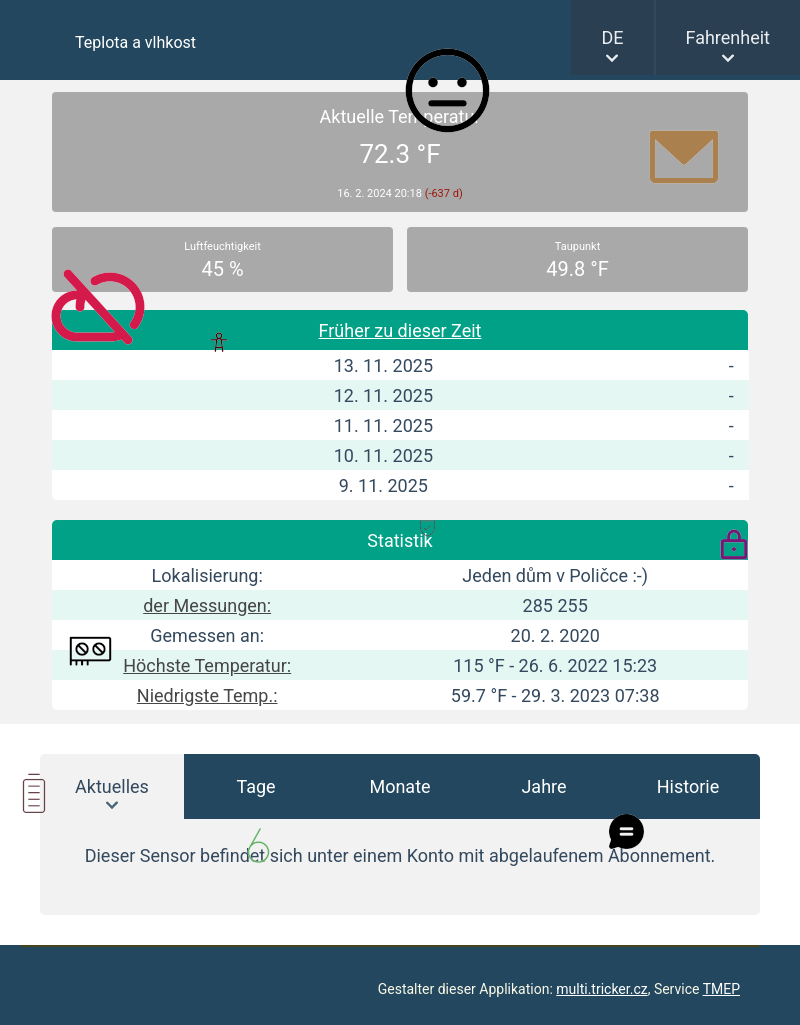 The height and width of the screenshot is (1025, 800). Describe the element at coordinates (258, 845) in the screenshot. I see `indicates the number six in a list or sequence` at that location.